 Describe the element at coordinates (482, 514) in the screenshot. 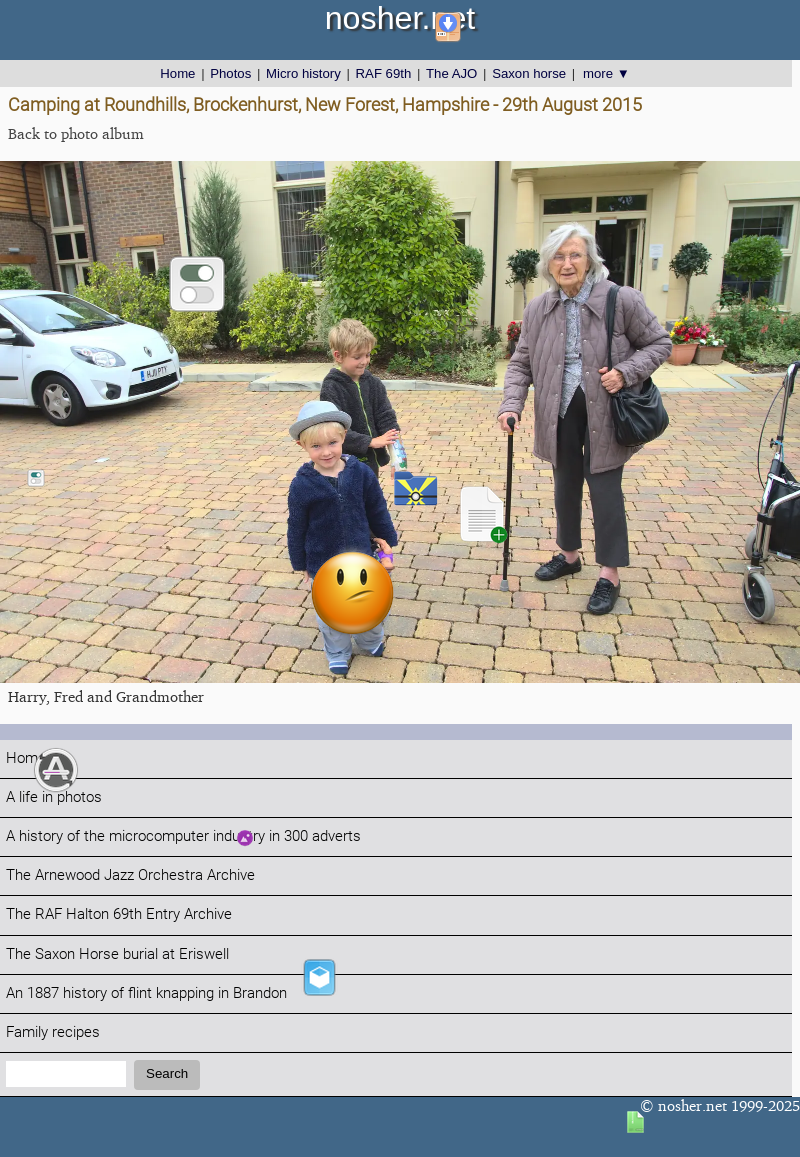

I see `create a new document` at that location.